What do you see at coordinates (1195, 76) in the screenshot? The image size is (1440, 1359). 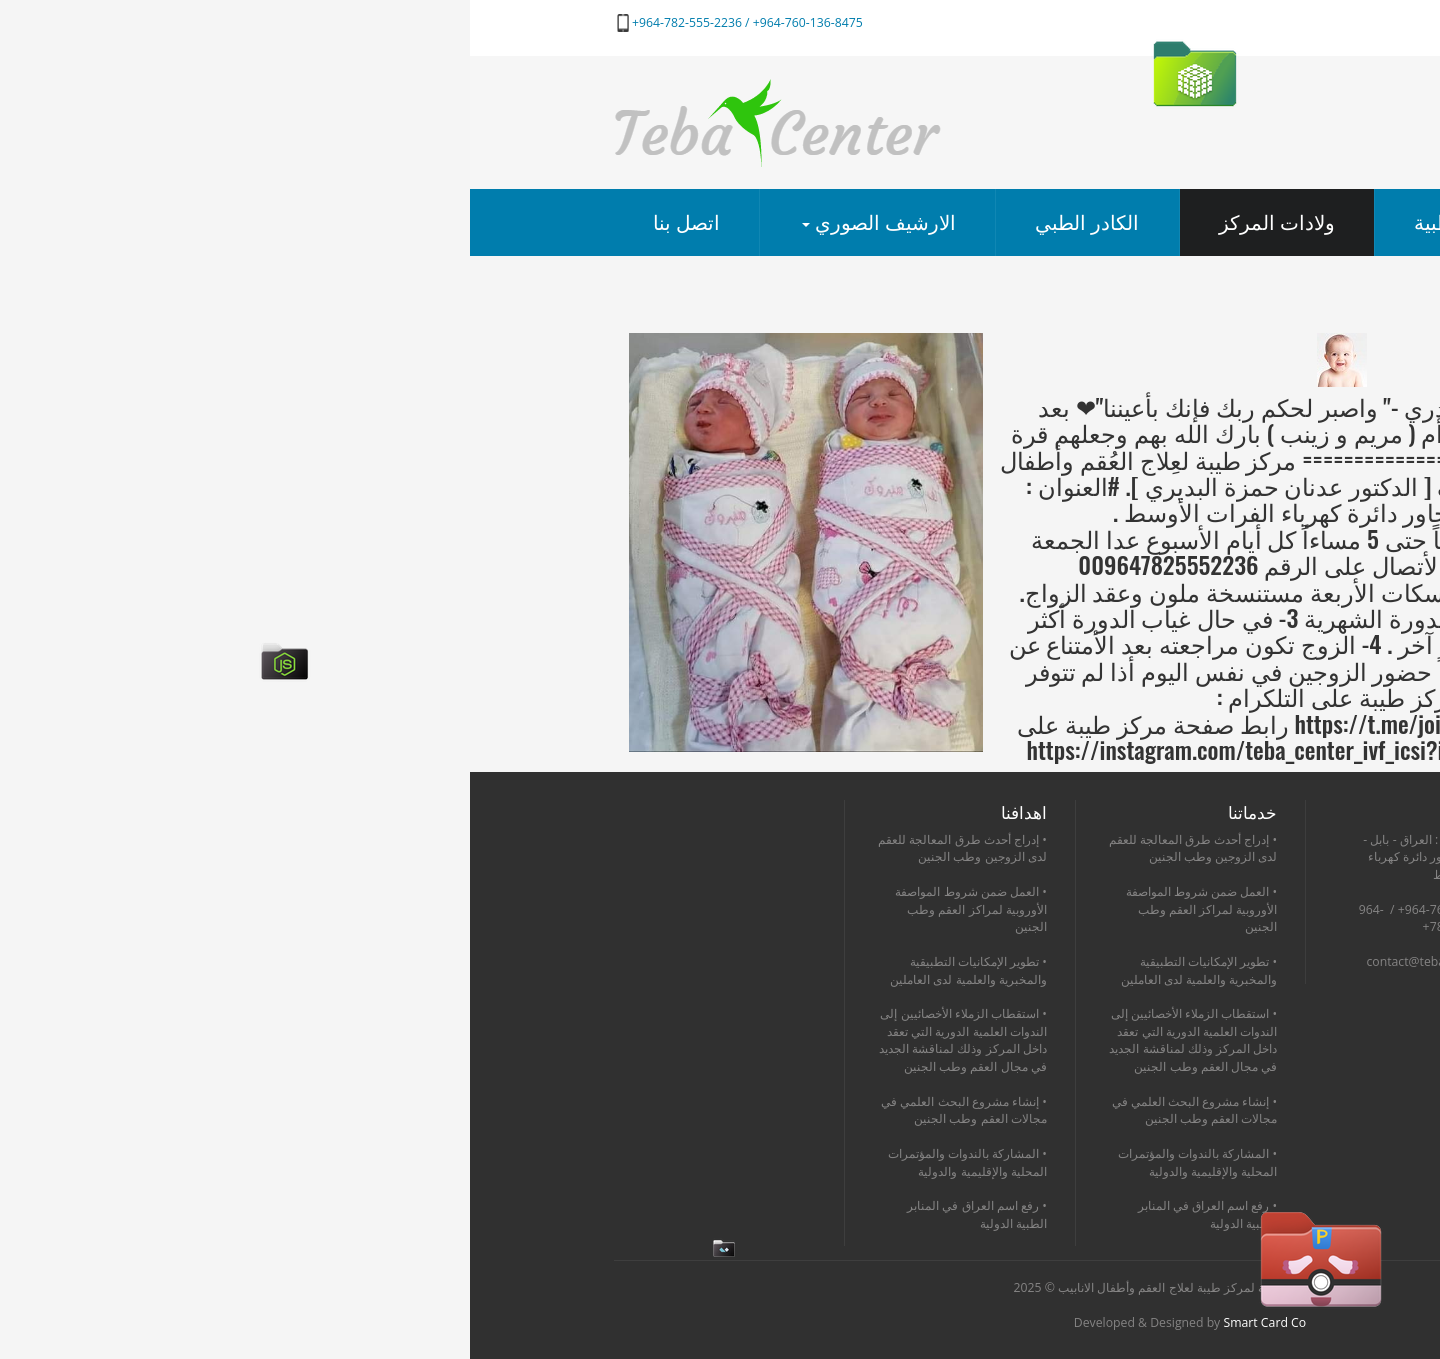 I see `open game jolt games folder` at bounding box center [1195, 76].